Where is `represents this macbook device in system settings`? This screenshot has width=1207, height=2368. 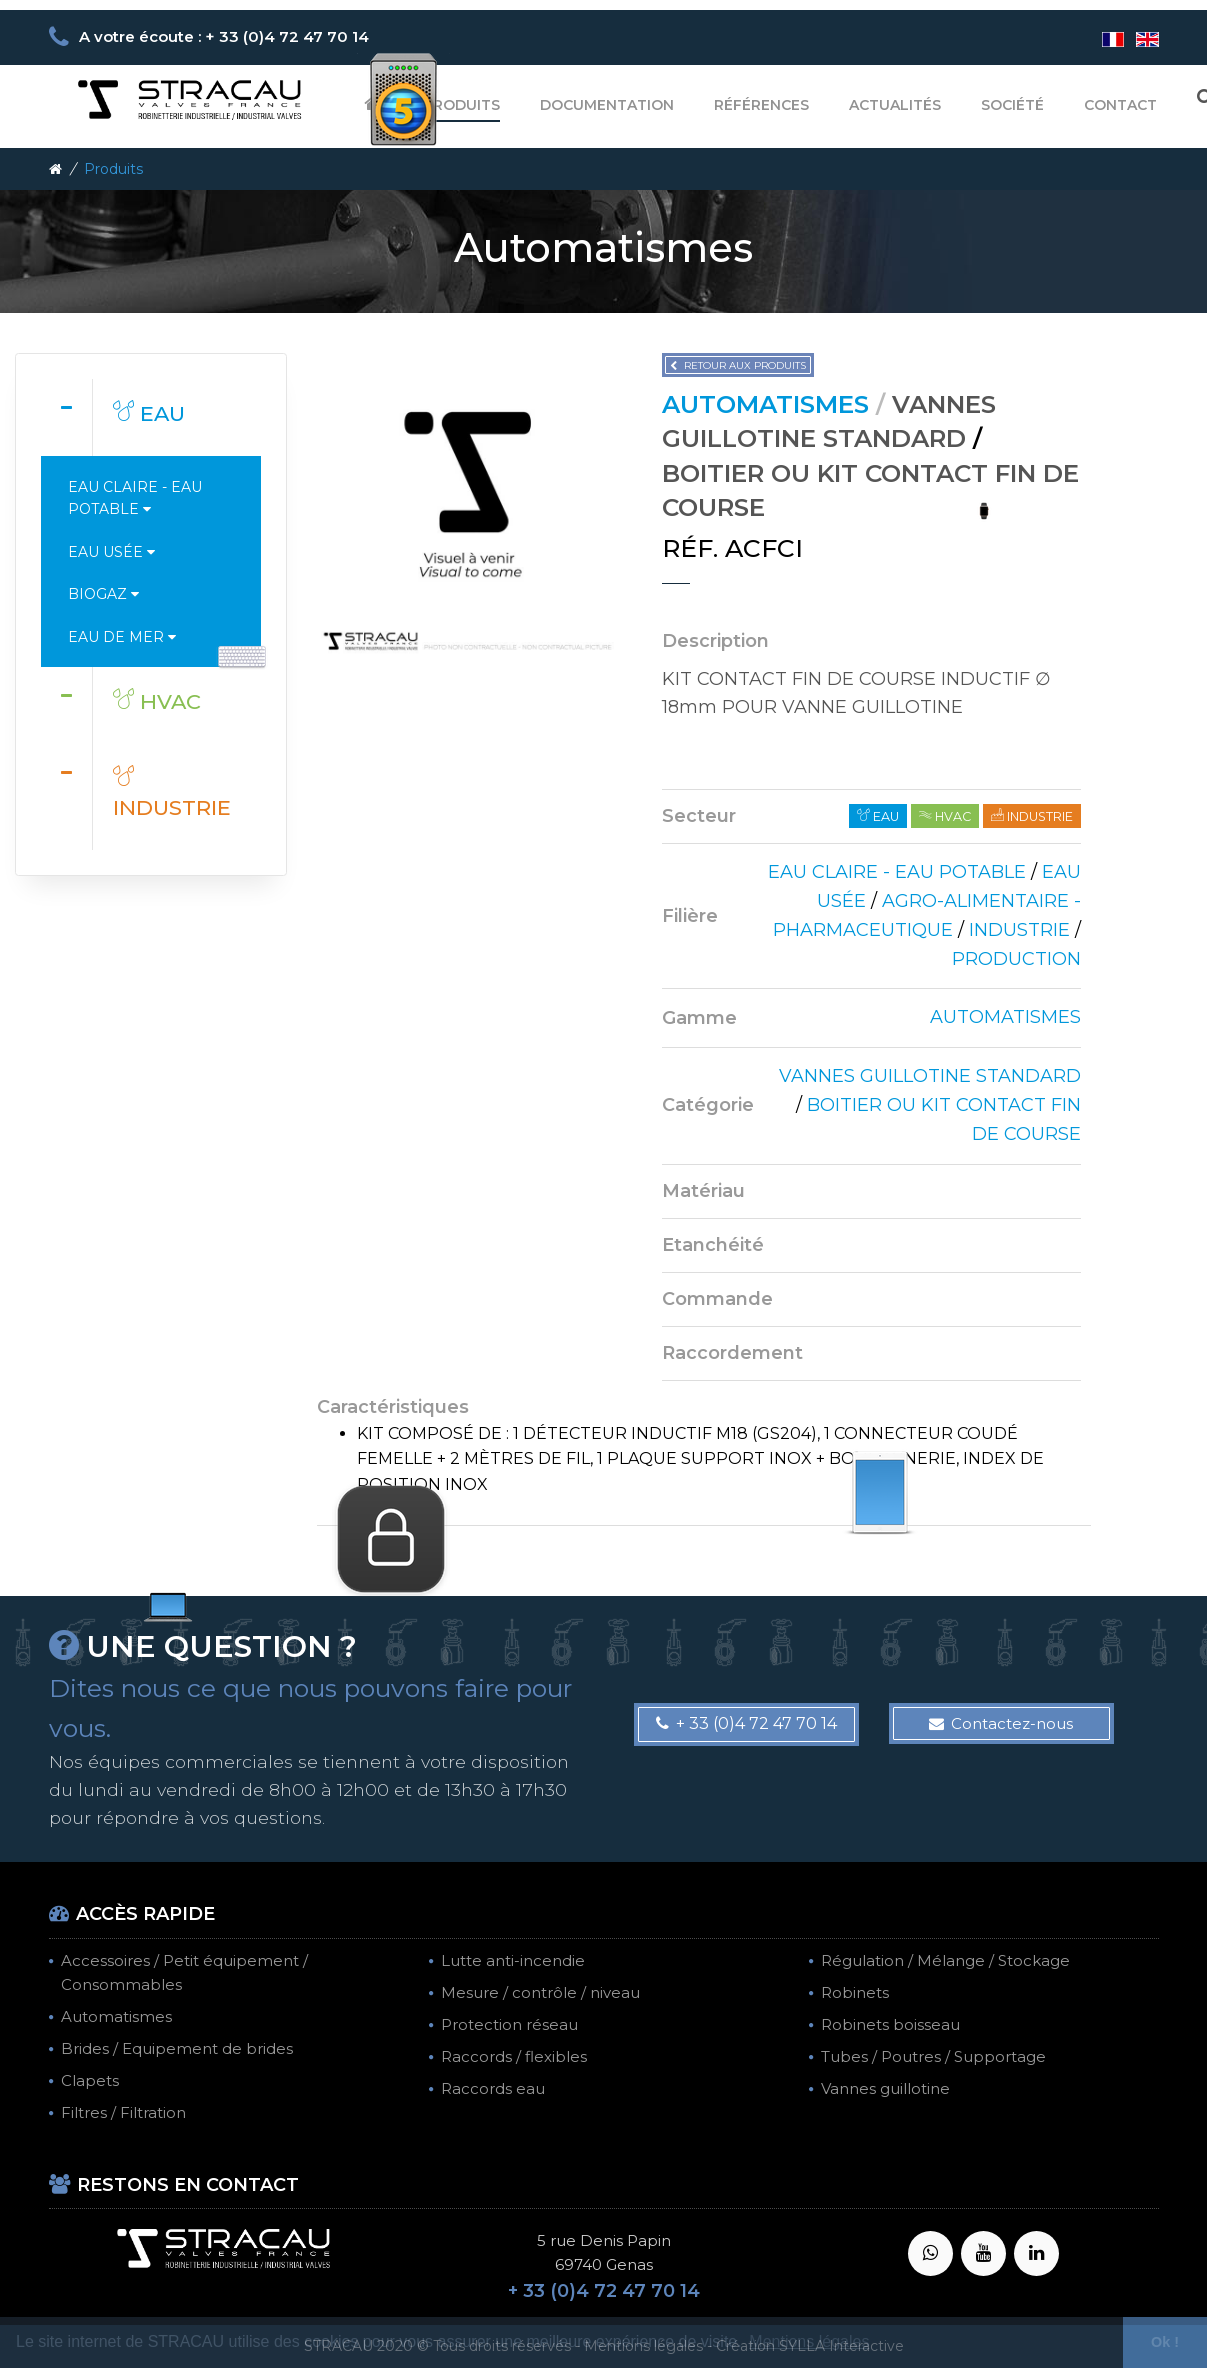 represents this macbook device in system settings is located at coordinates (168, 1603).